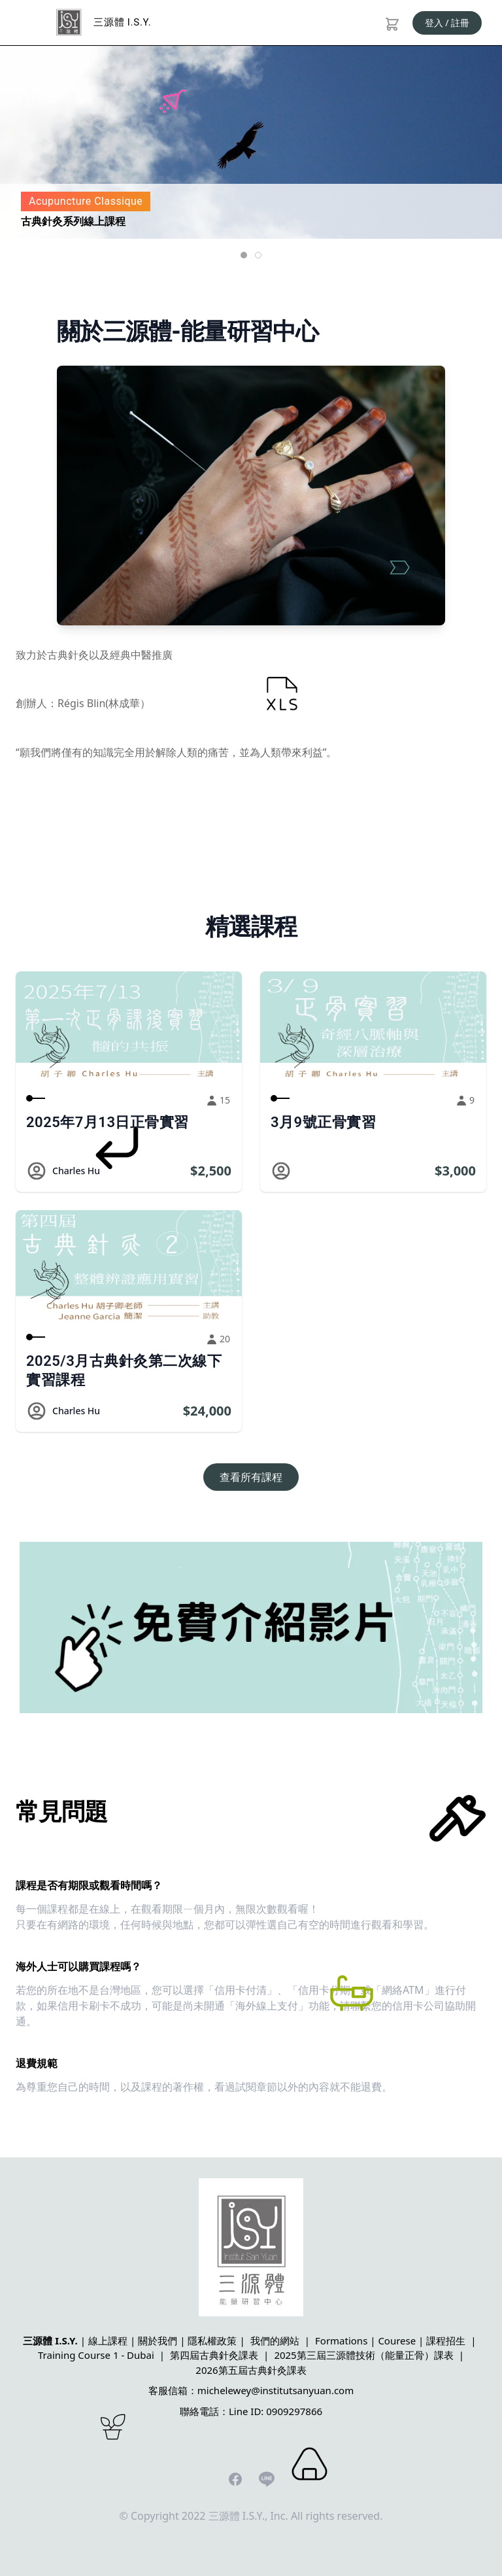  What do you see at coordinates (117, 1148) in the screenshot?
I see `return or go back to previous content` at bounding box center [117, 1148].